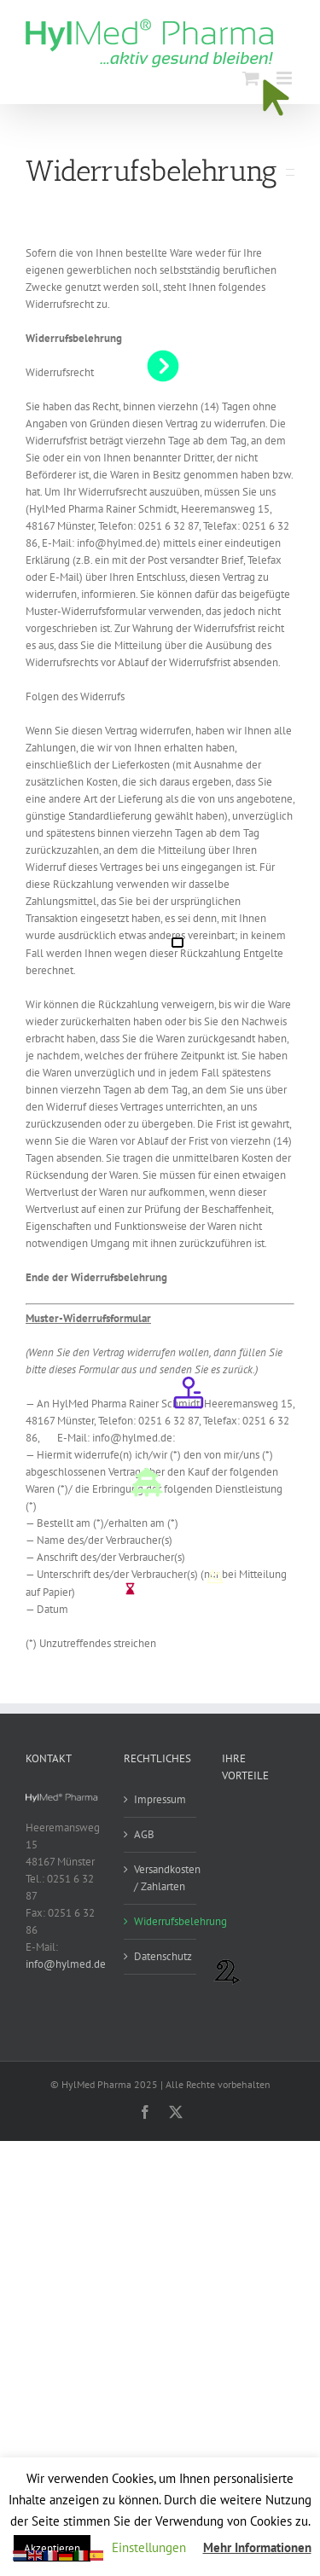  Describe the element at coordinates (177, 943) in the screenshot. I see `crop image to 3:2 aspect ratio` at that location.